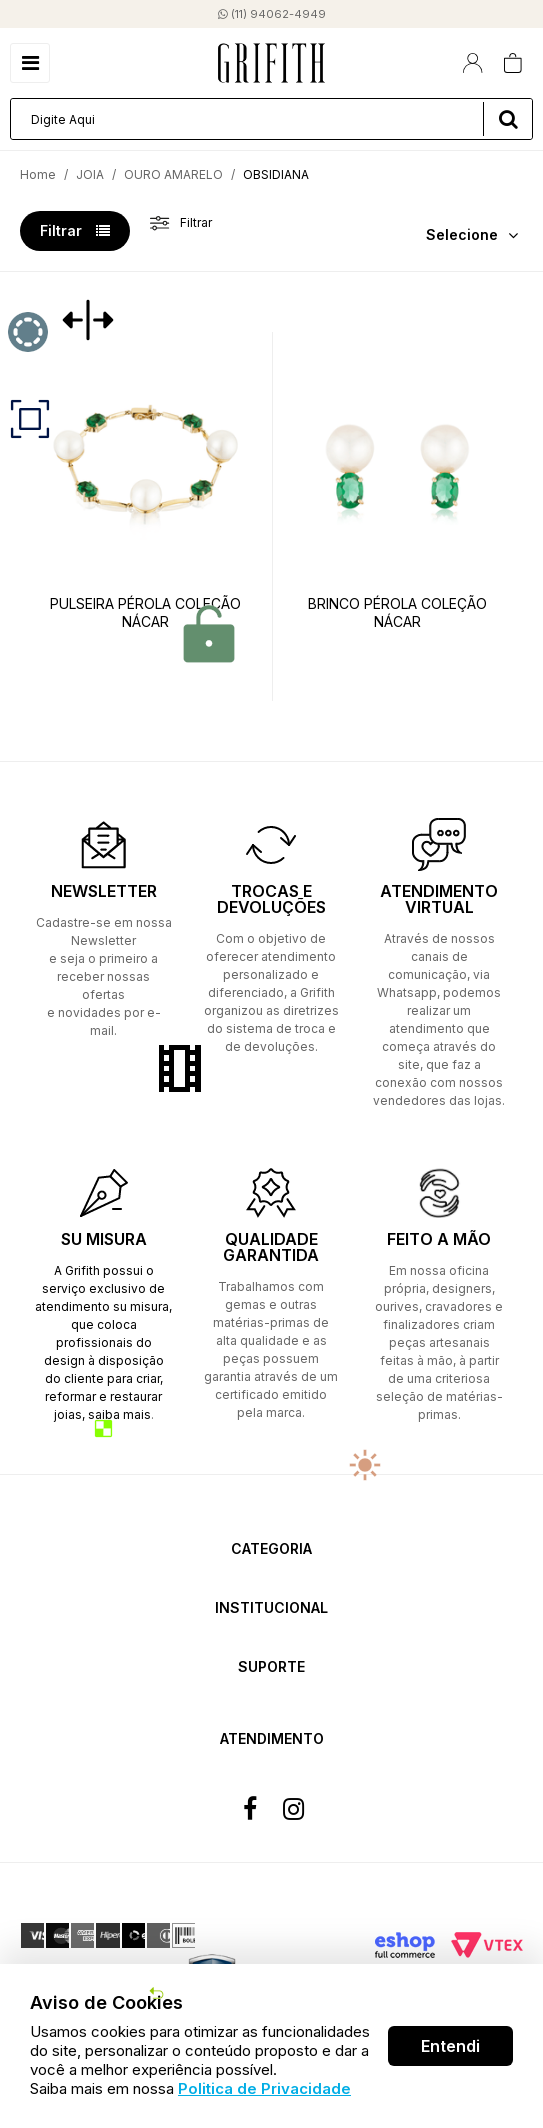 The height and width of the screenshot is (2128, 543). Describe the element at coordinates (88, 320) in the screenshot. I see `expand content horizontally` at that location.